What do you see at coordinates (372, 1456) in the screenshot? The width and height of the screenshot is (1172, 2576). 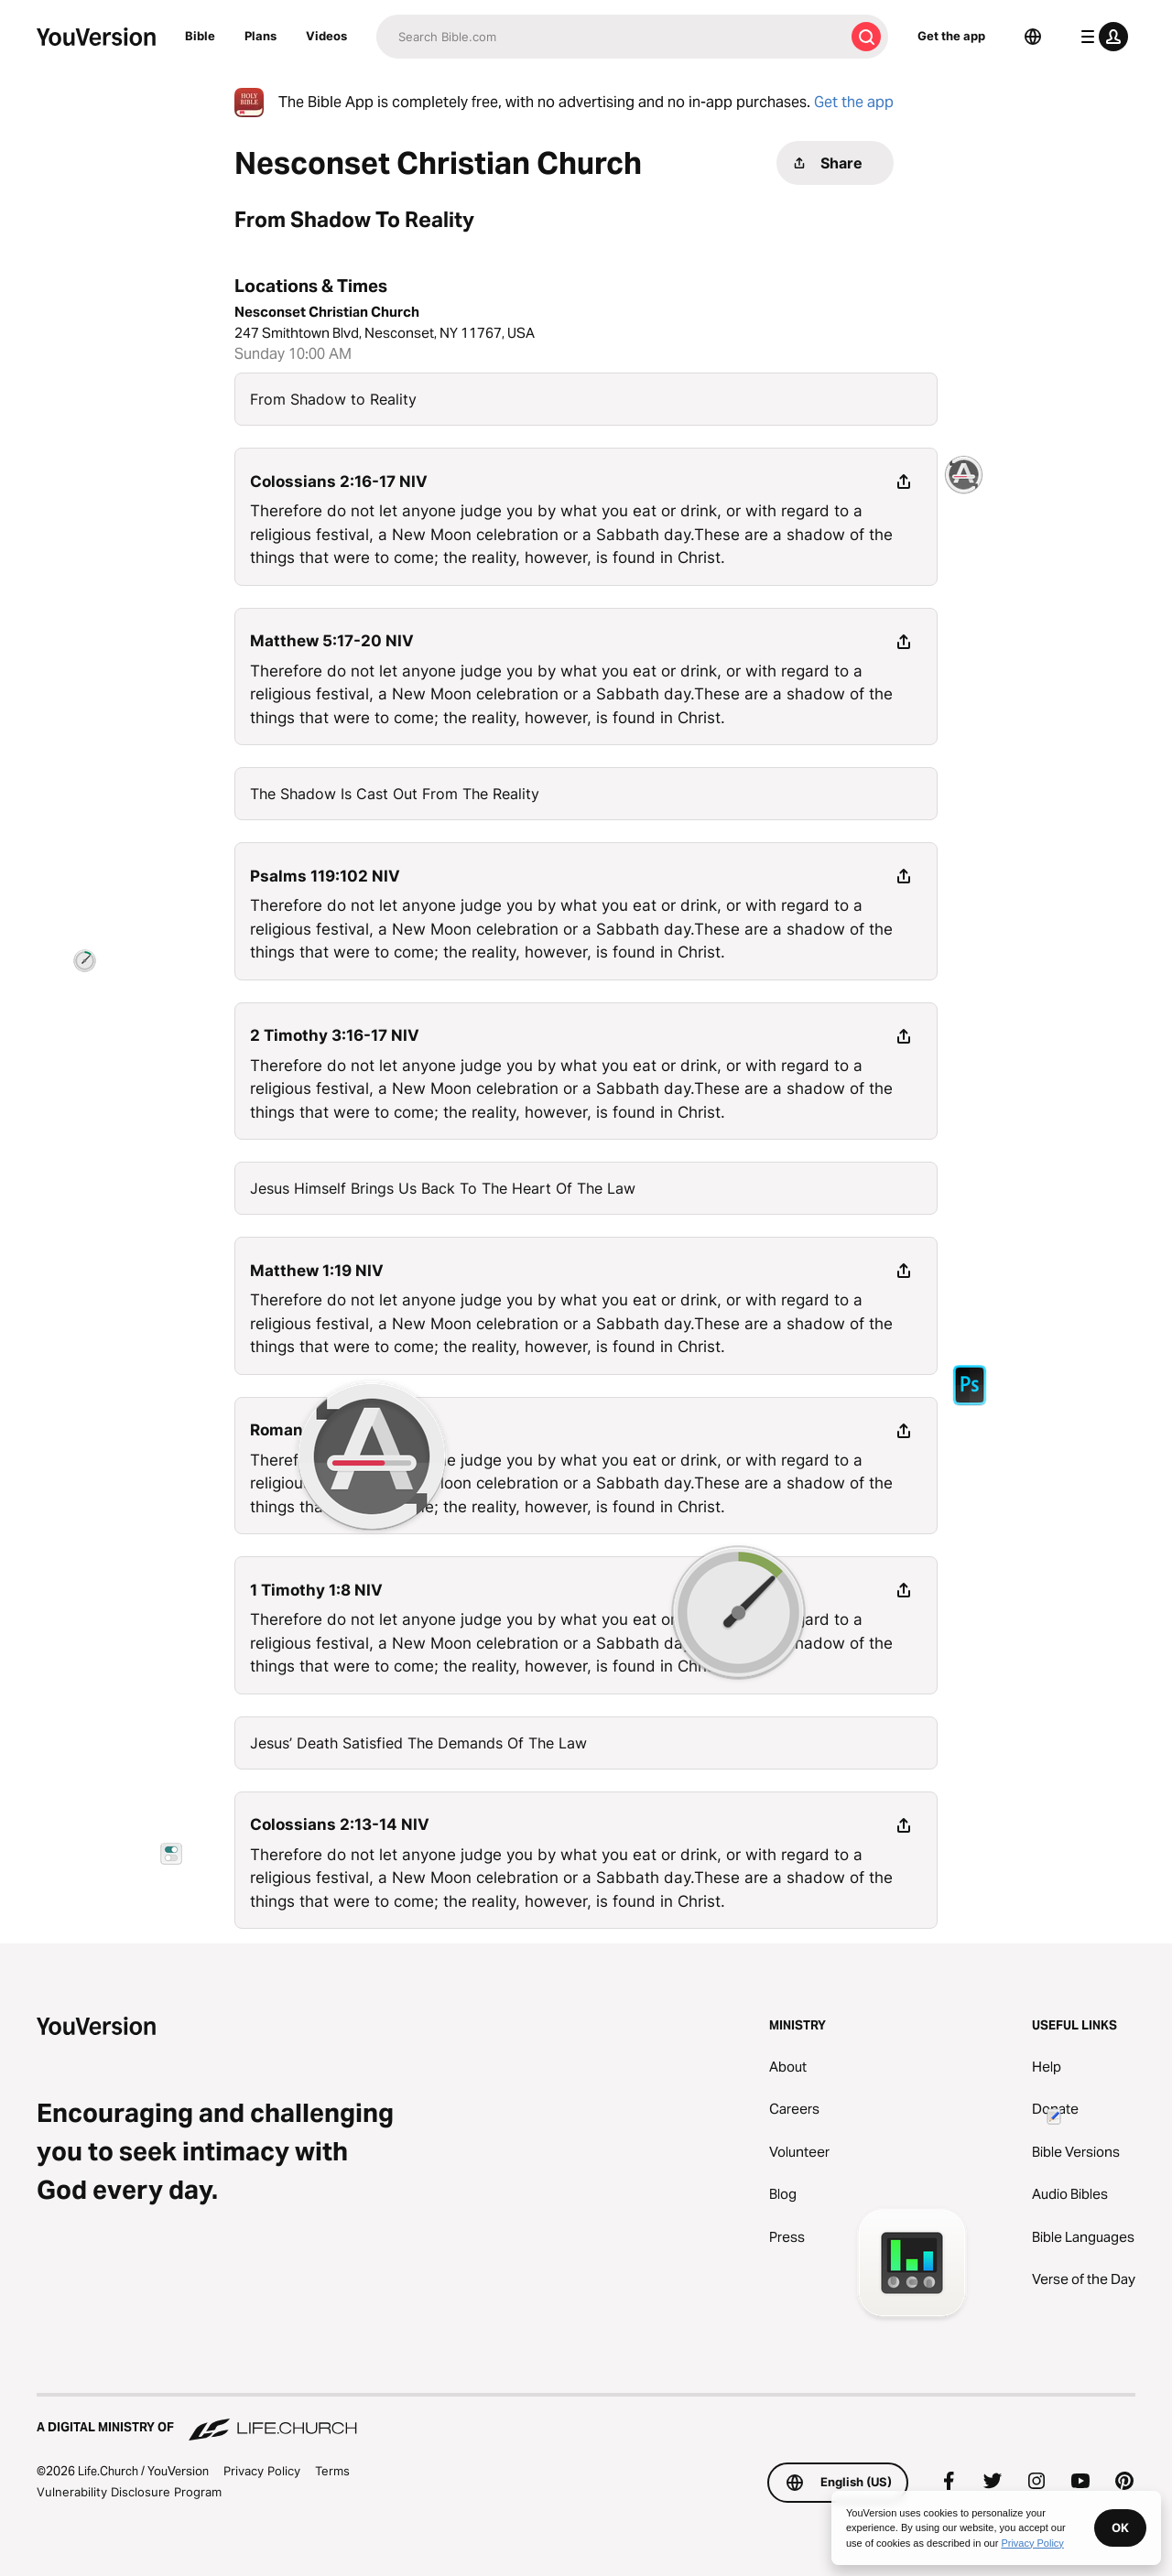 I see `open the software update manager` at bounding box center [372, 1456].